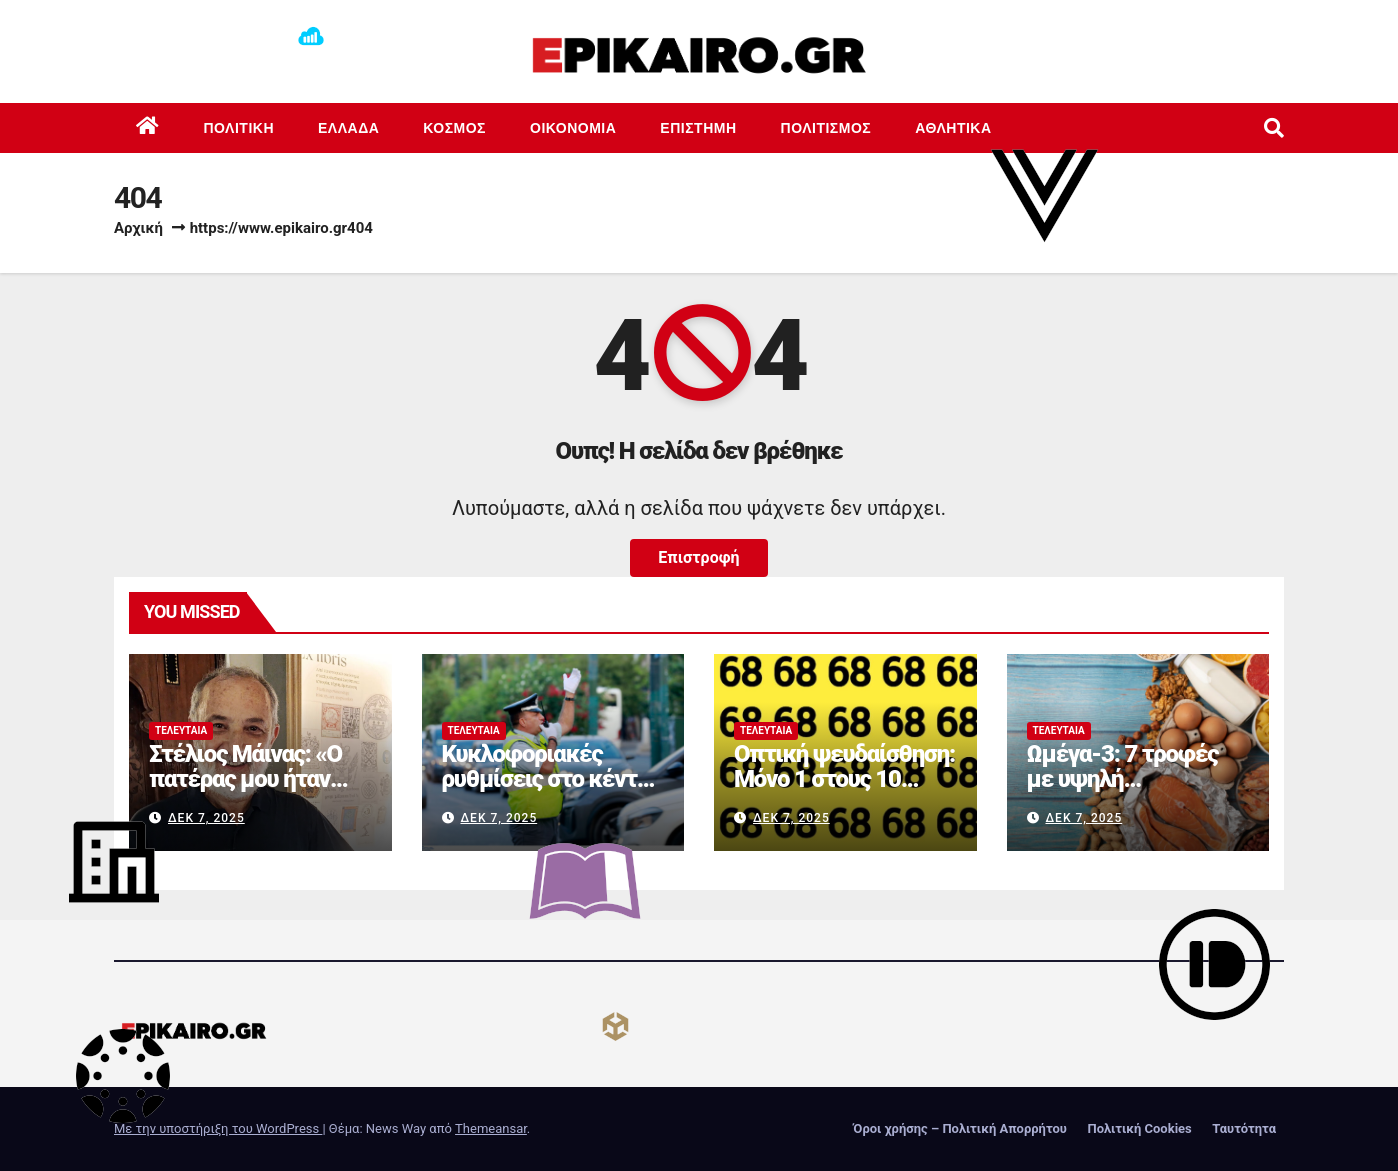  What do you see at coordinates (1214, 964) in the screenshot?
I see `open pushbullet app` at bounding box center [1214, 964].